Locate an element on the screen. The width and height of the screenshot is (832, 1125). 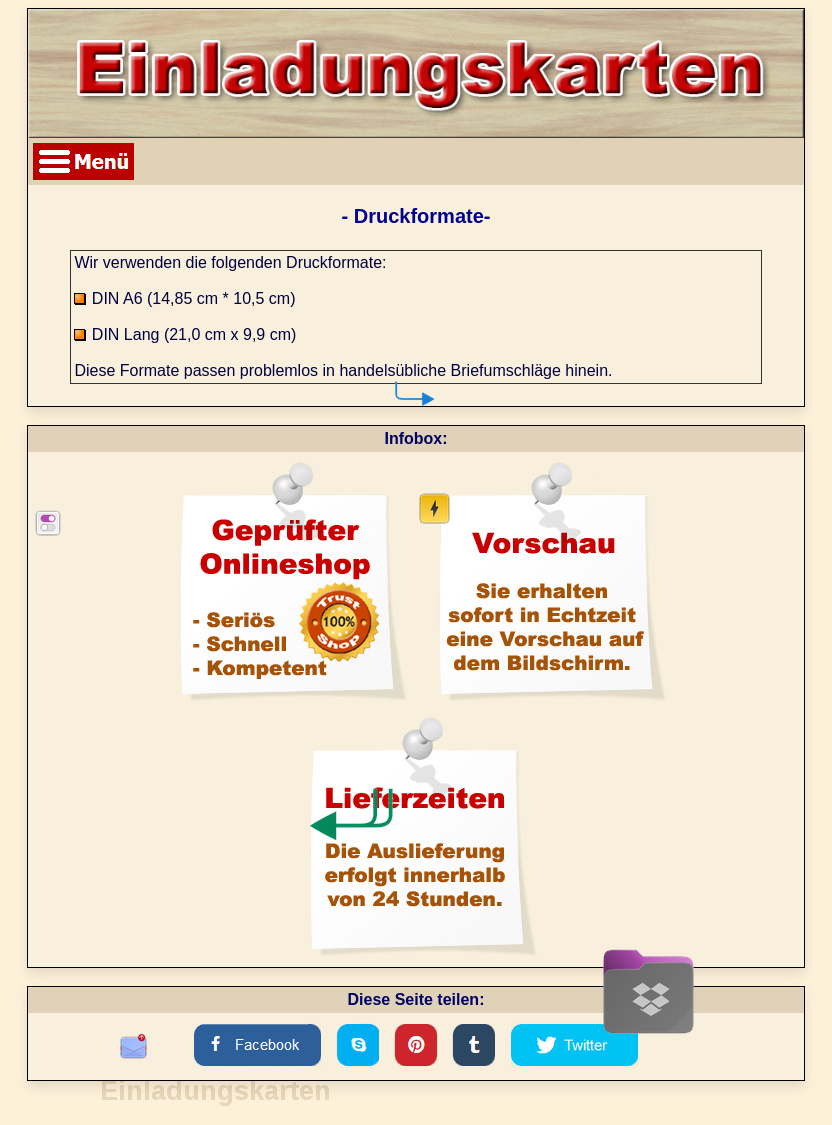
reply to all recipients of an email is located at coordinates (350, 814).